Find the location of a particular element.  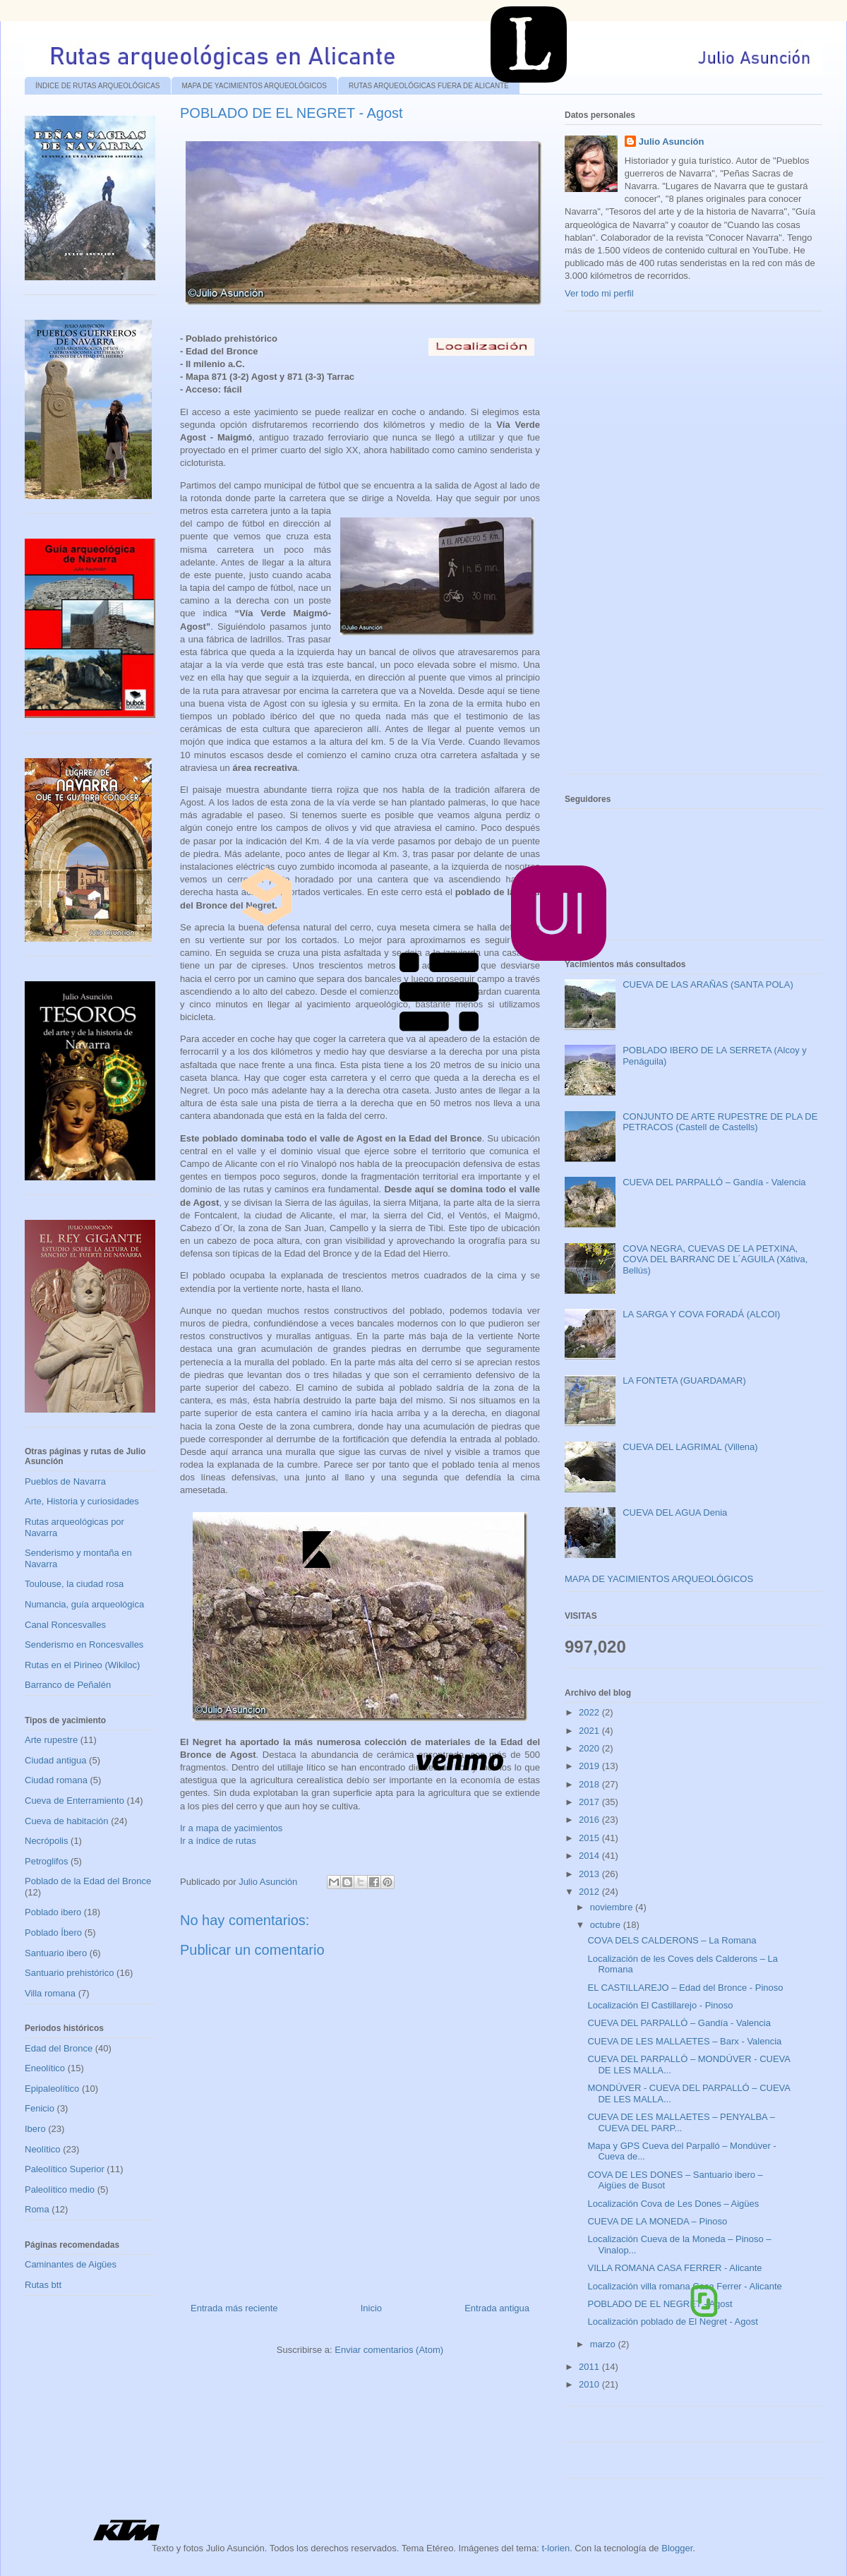

Scaleway cloud services logo is located at coordinates (704, 2301).